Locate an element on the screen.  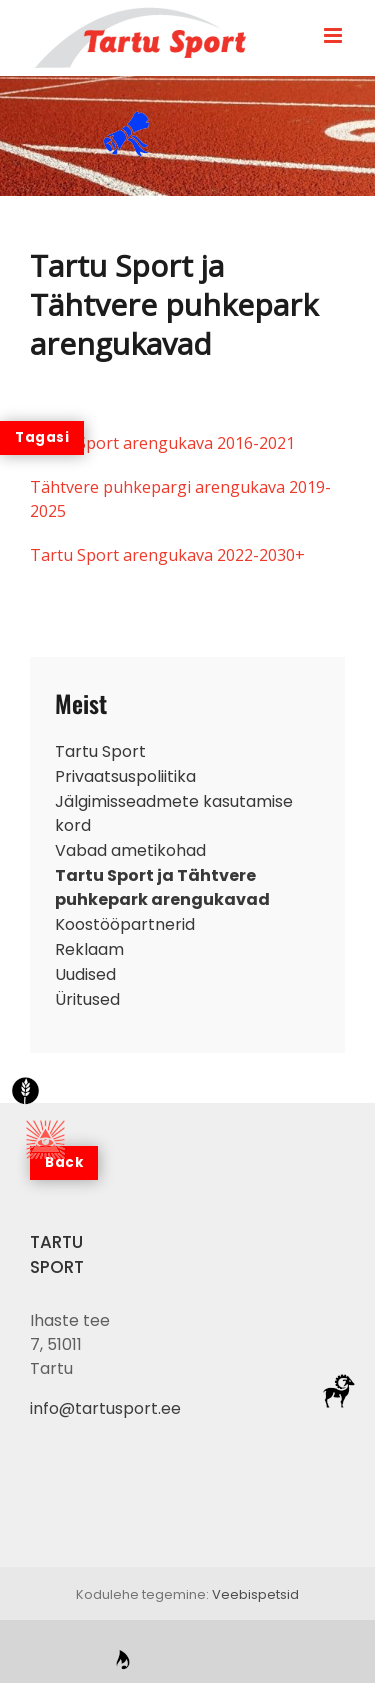
represents the Aries zodiac sign is located at coordinates (339, 1391).